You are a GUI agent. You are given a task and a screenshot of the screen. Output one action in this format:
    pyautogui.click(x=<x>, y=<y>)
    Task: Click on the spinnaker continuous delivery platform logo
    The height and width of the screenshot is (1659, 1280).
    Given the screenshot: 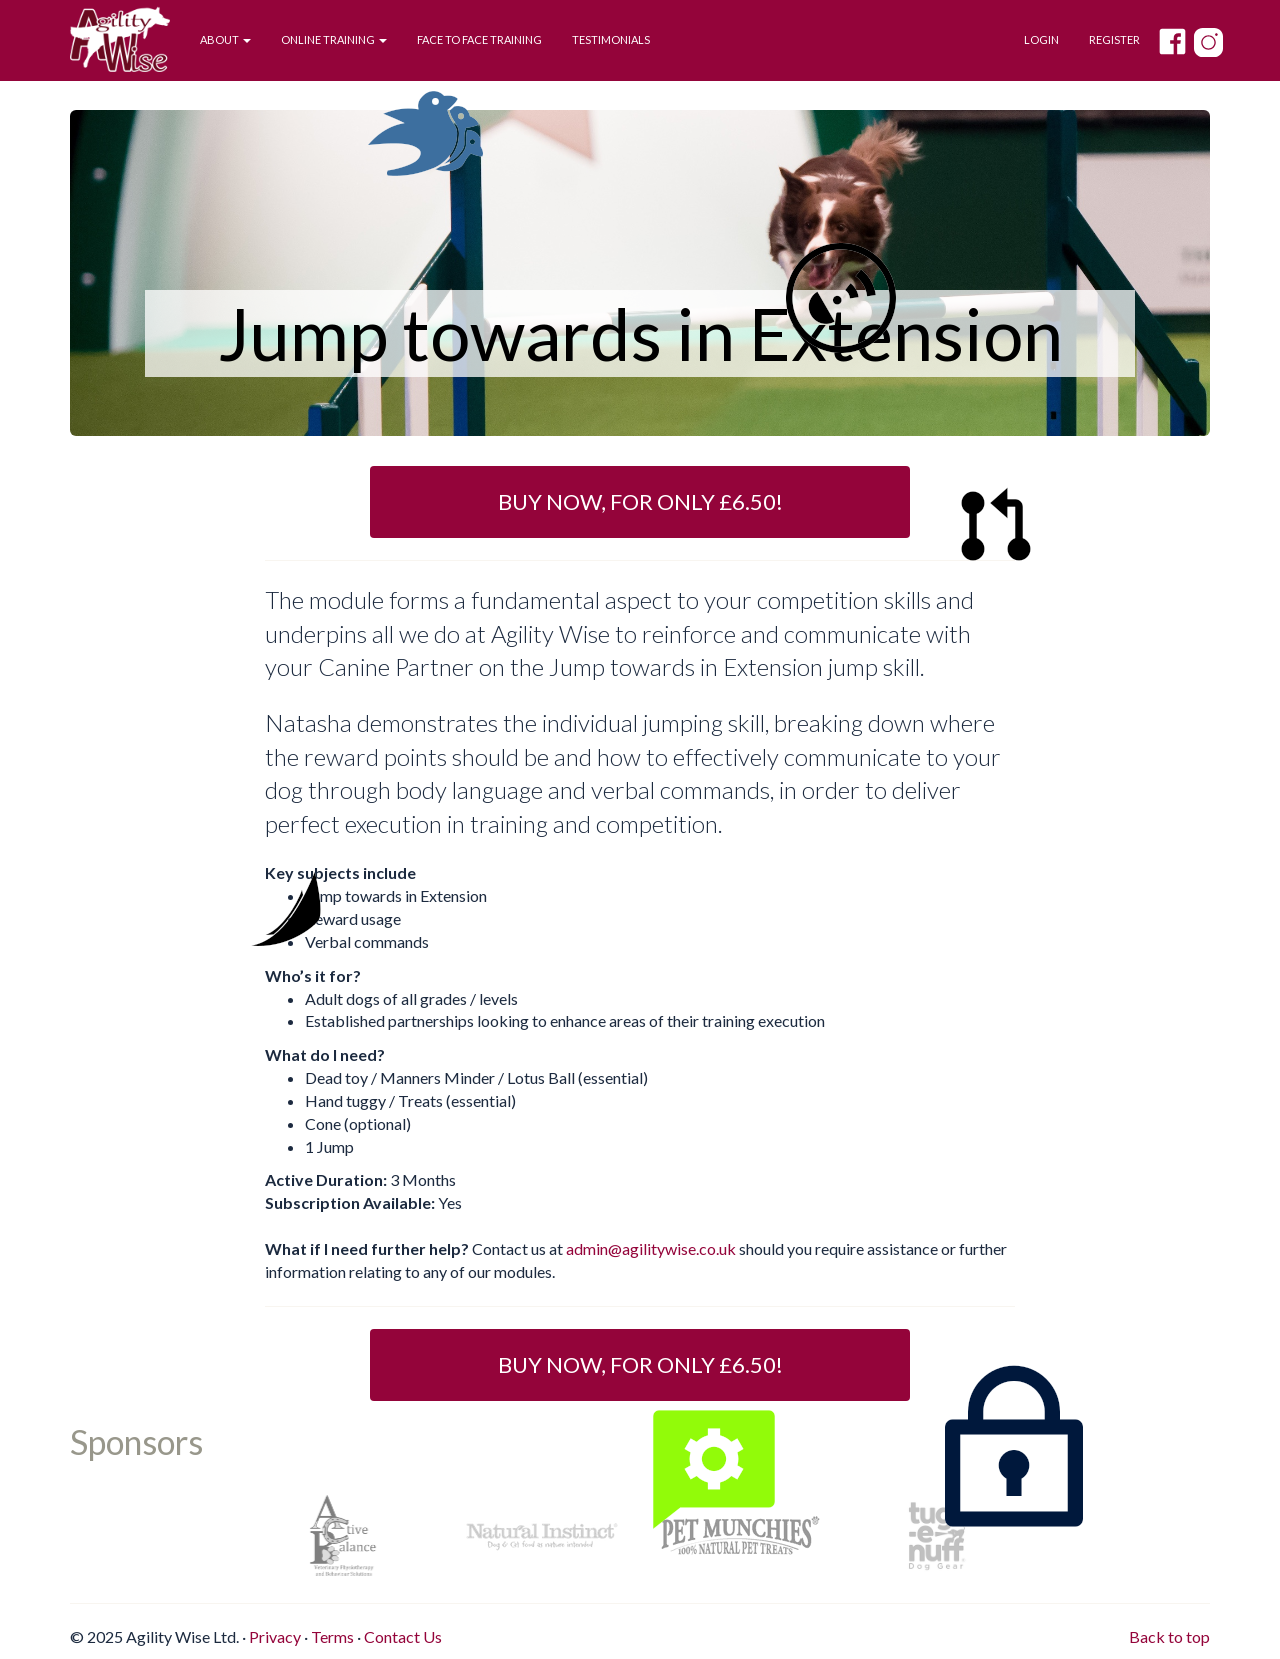 What is the action you would take?
    pyautogui.click(x=286, y=909)
    